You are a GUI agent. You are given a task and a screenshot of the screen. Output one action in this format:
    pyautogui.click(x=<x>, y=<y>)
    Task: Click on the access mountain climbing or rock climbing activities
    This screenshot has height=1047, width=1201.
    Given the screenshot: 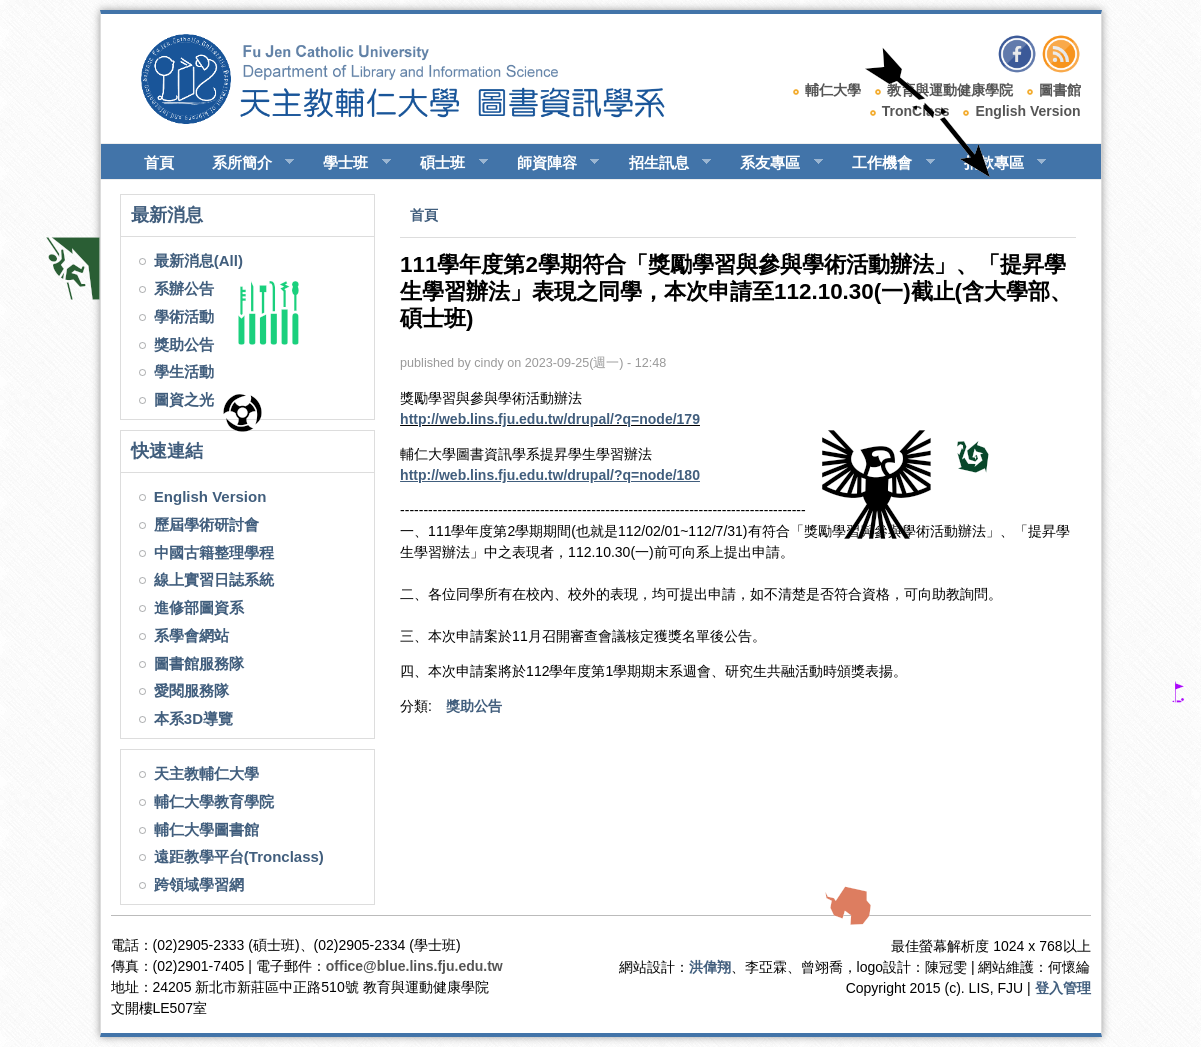 What is the action you would take?
    pyautogui.click(x=68, y=268)
    